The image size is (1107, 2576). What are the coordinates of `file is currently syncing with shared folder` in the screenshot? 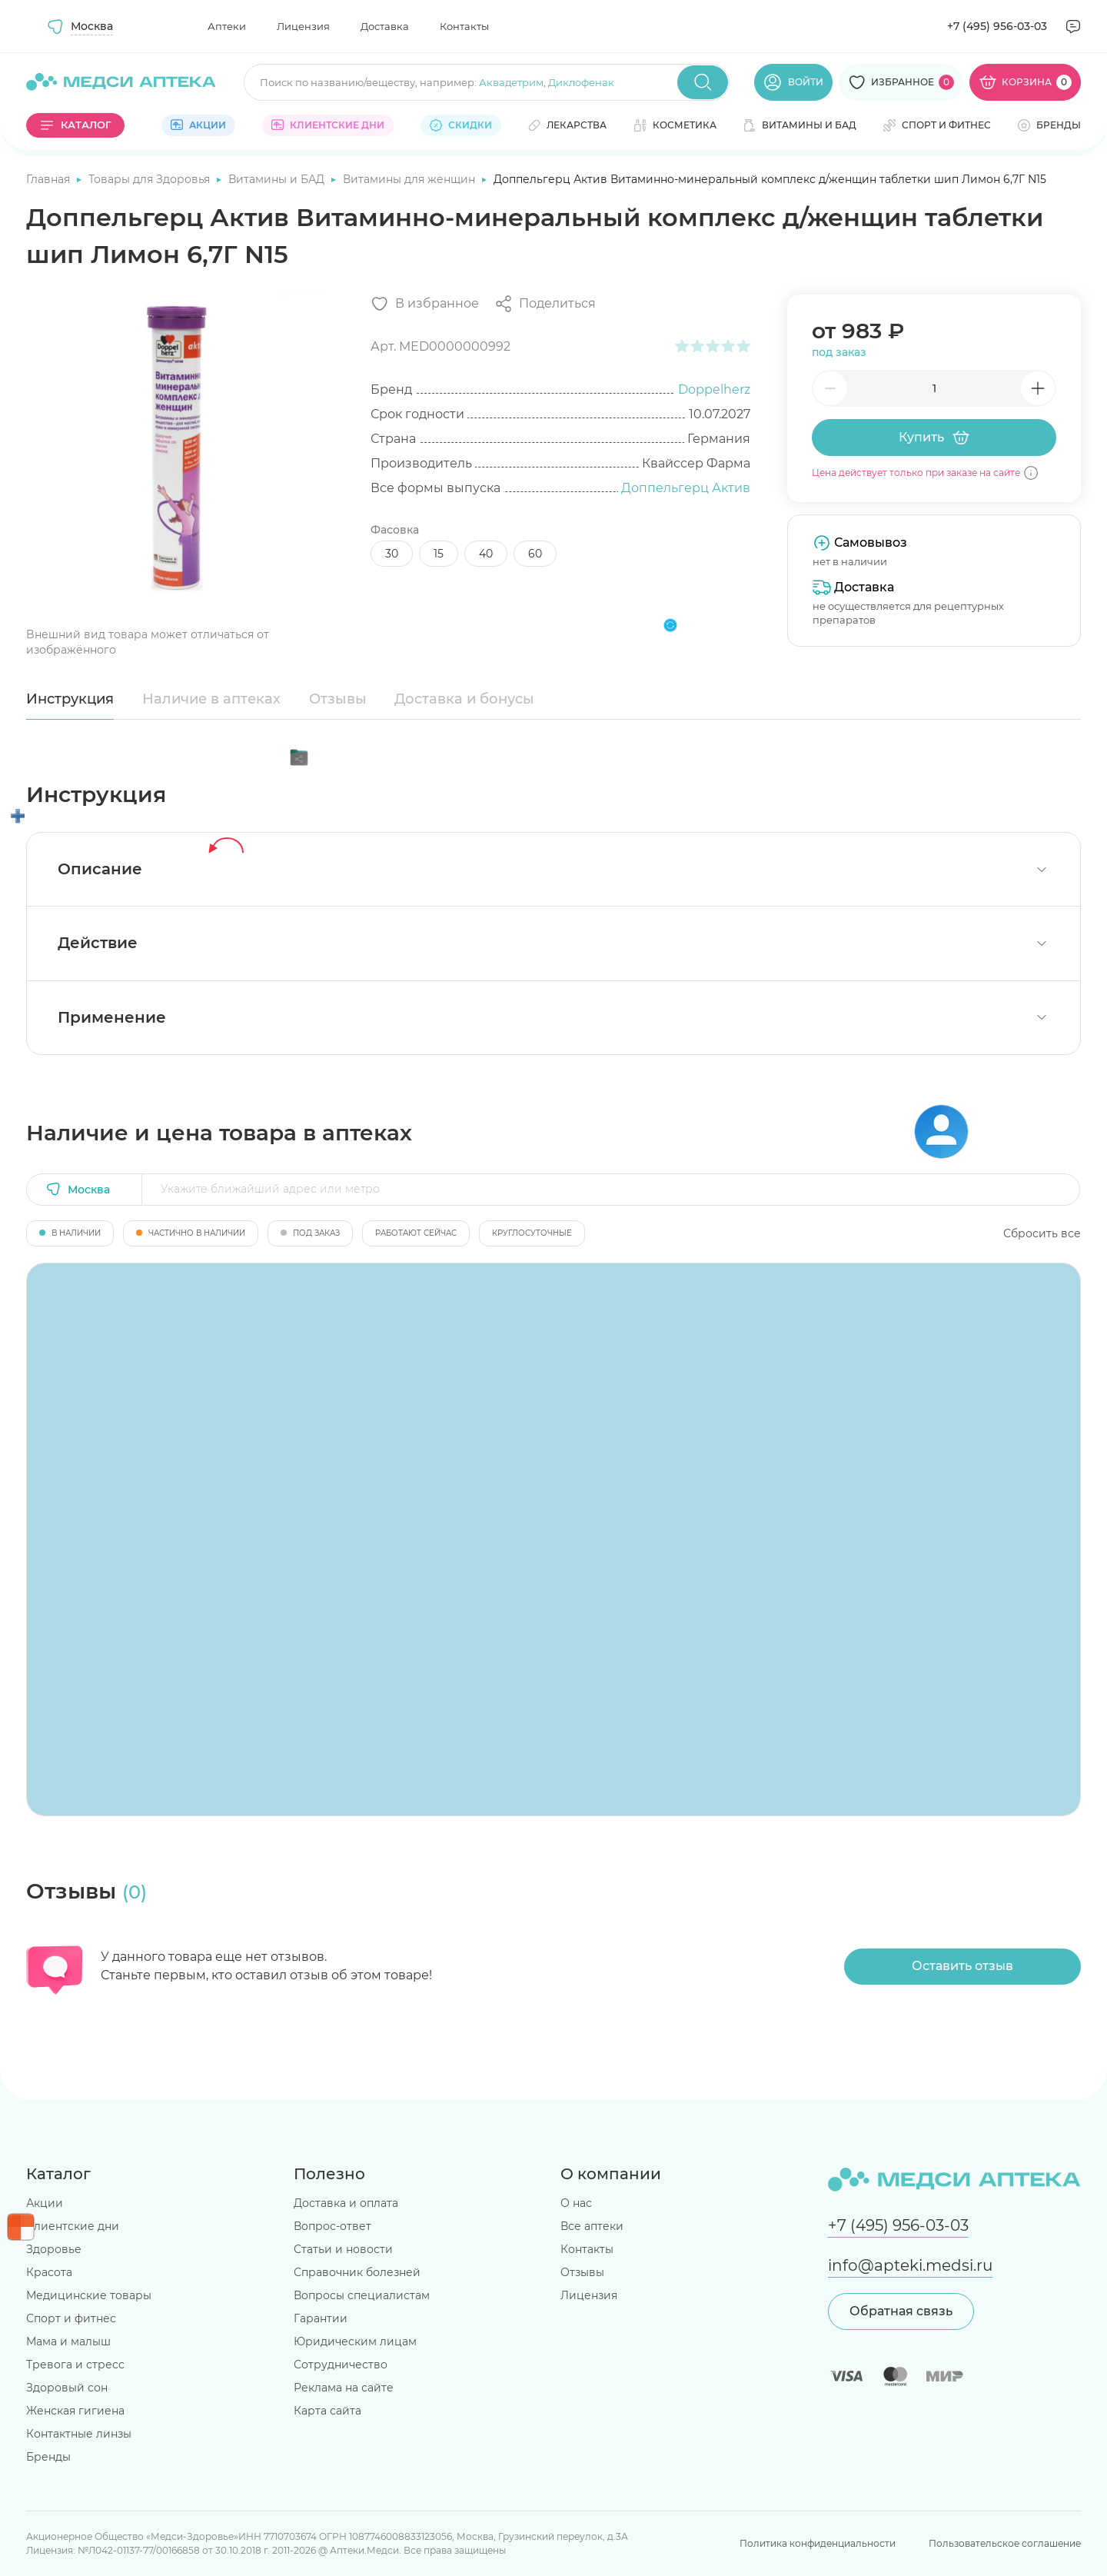 It's located at (670, 625).